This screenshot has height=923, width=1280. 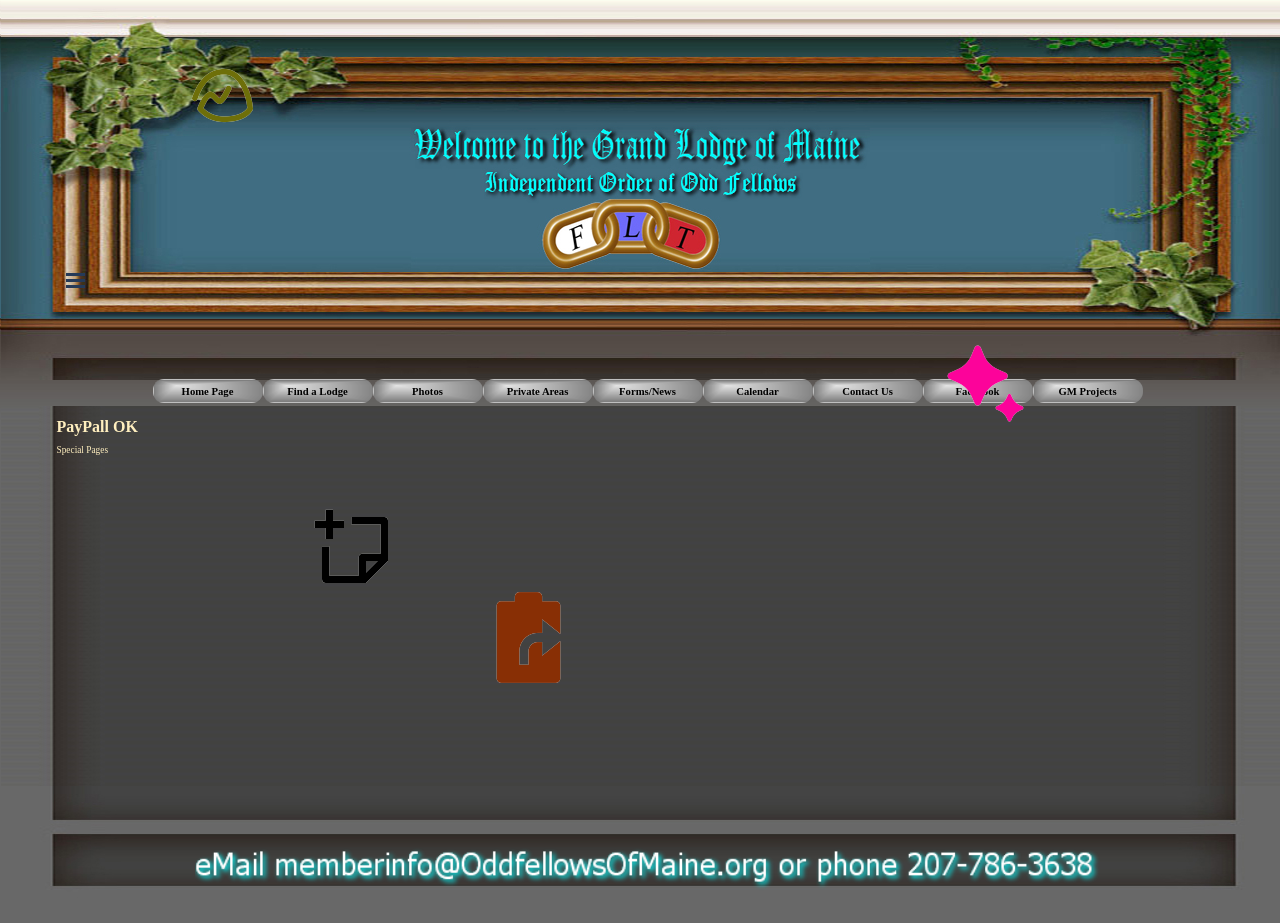 I want to click on share battery power with another device, so click(x=528, y=637).